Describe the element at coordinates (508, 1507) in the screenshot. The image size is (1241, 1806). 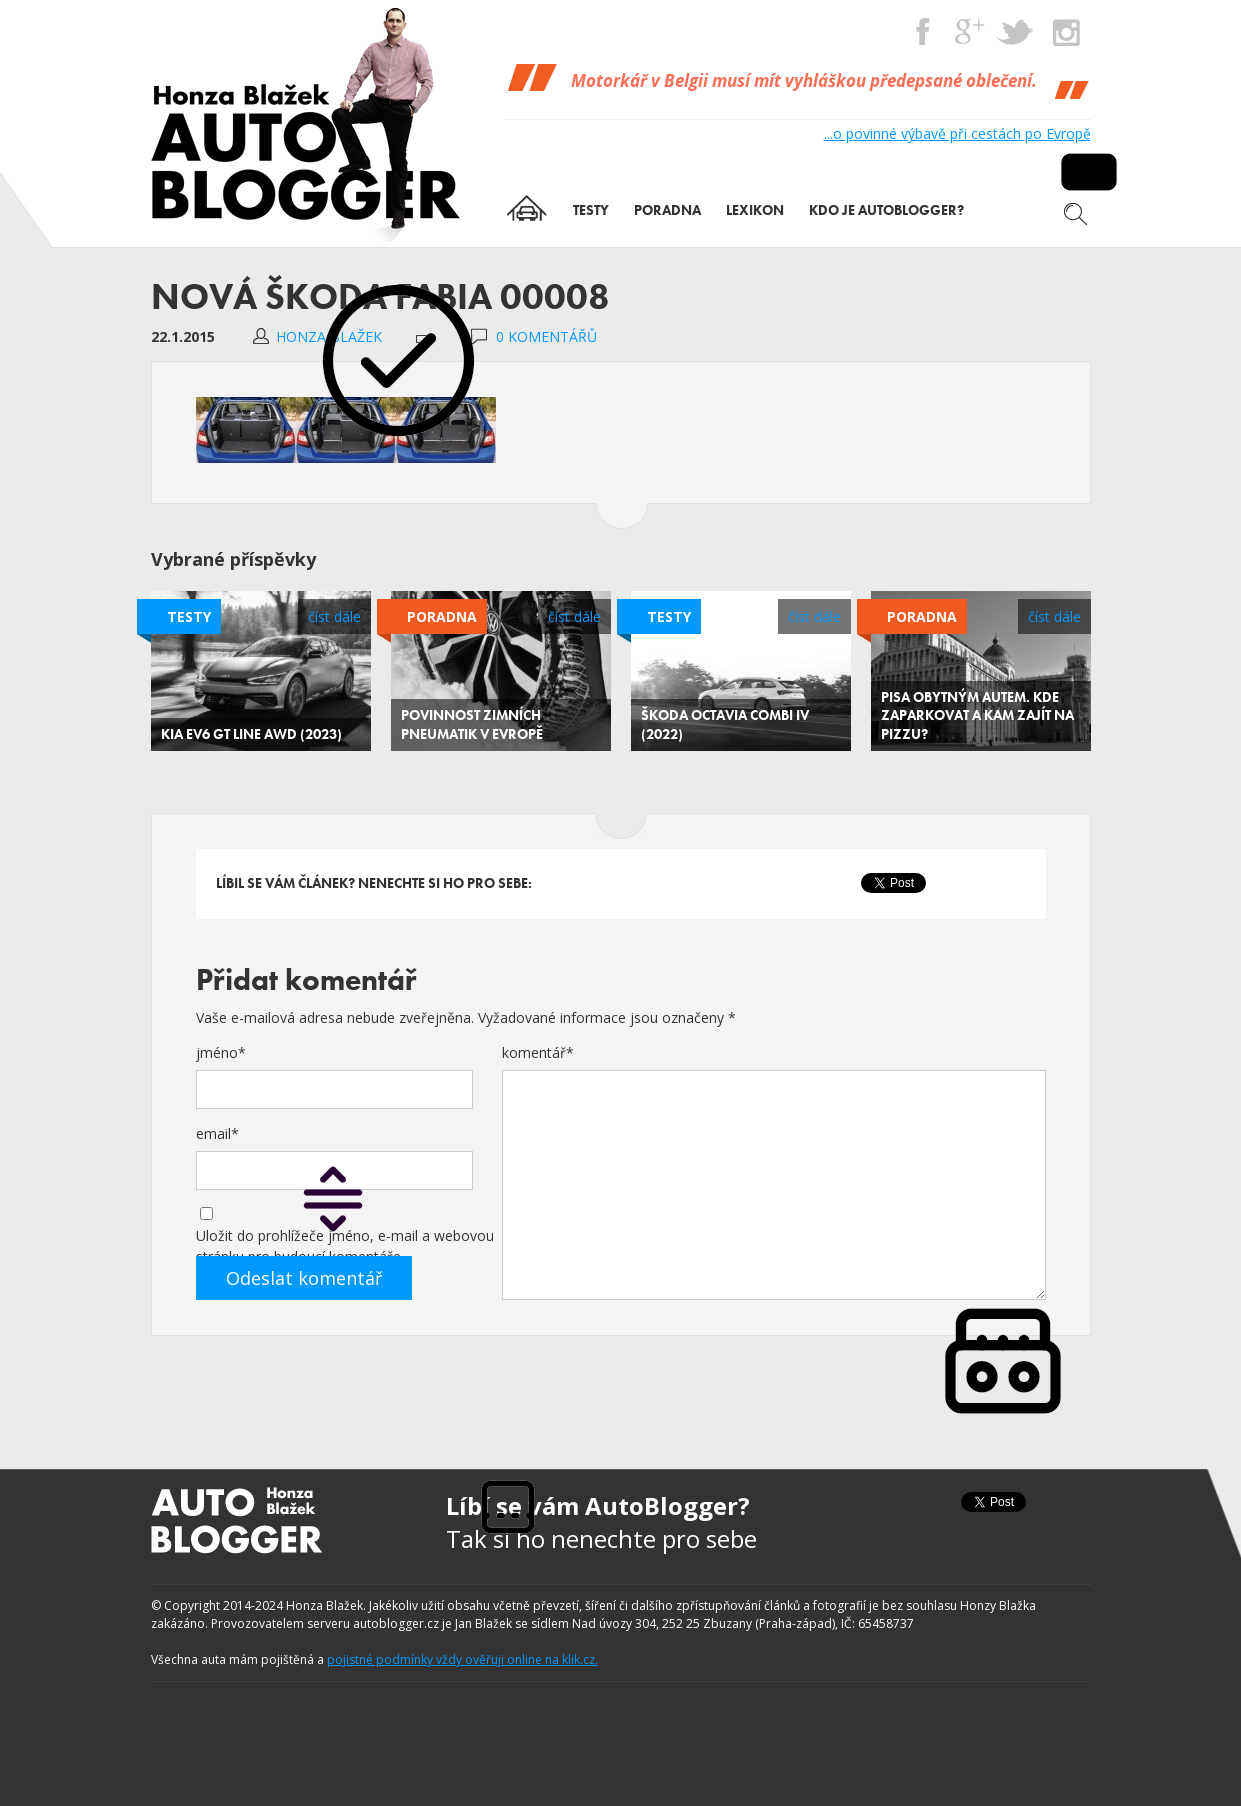
I see `toggle bottom navigation bar off` at that location.